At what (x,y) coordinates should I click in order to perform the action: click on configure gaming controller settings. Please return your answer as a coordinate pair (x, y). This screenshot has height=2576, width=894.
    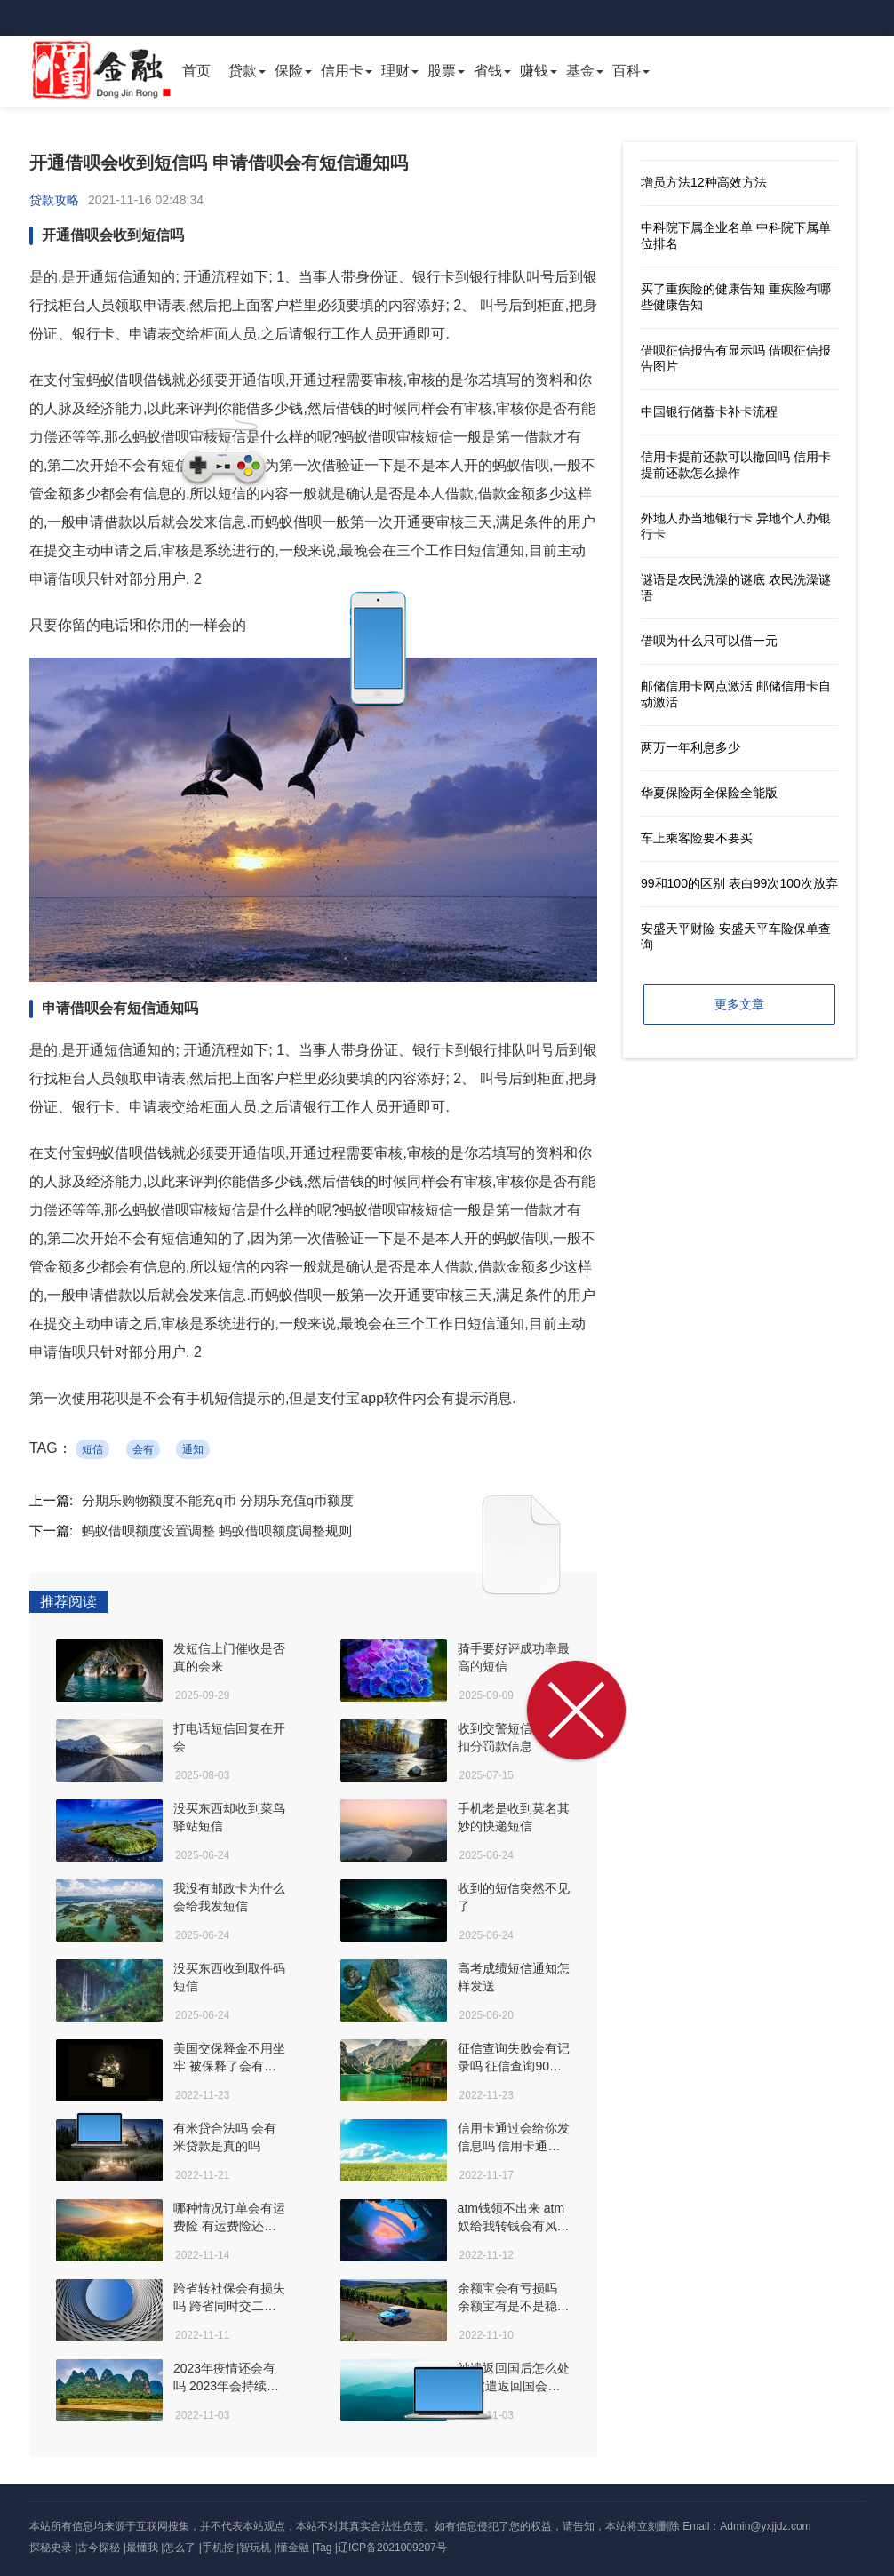
    Looking at the image, I should click on (223, 448).